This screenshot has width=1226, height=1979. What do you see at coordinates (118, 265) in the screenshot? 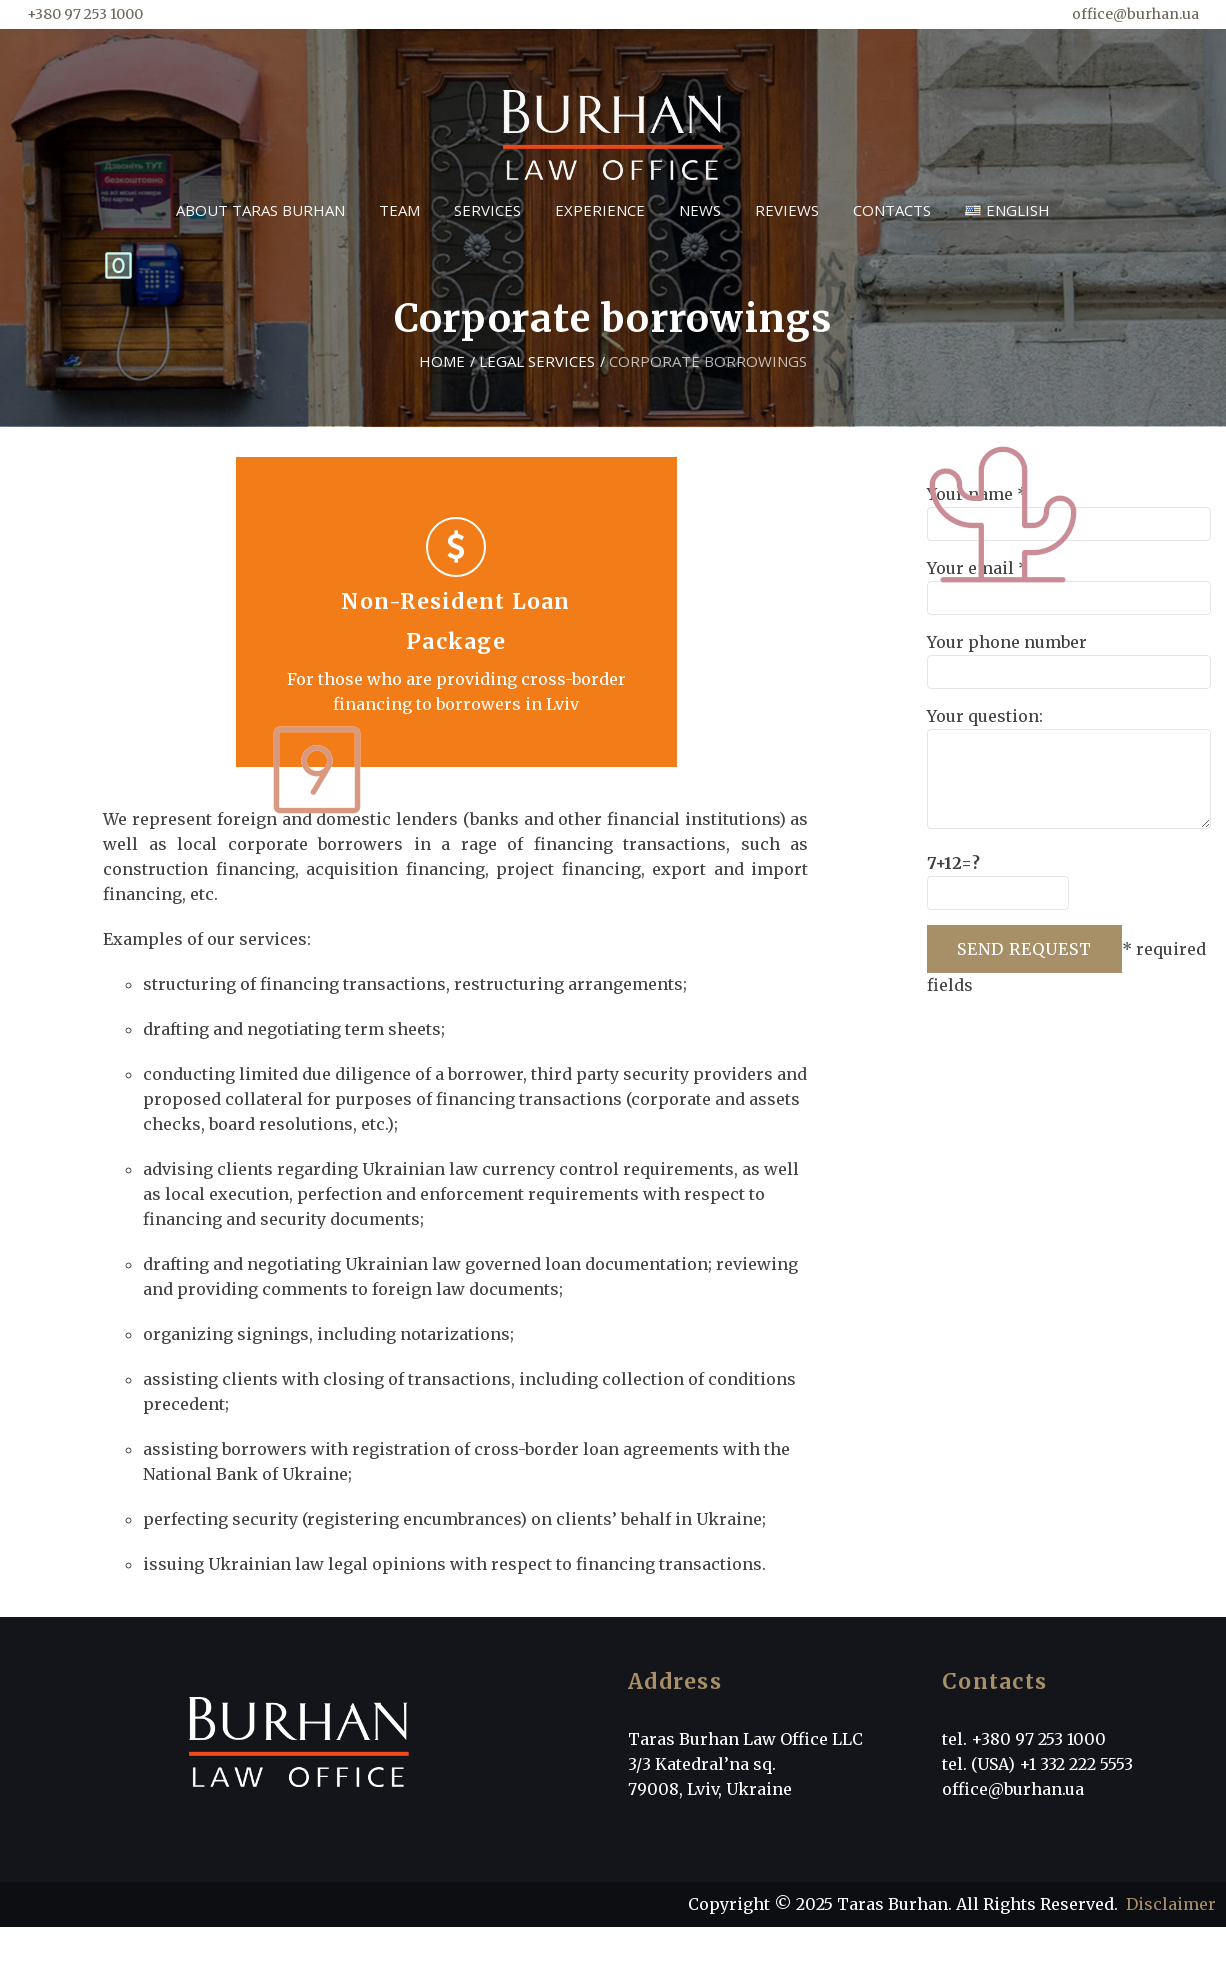
I see `indicates the number zero in a numeric input or display` at bounding box center [118, 265].